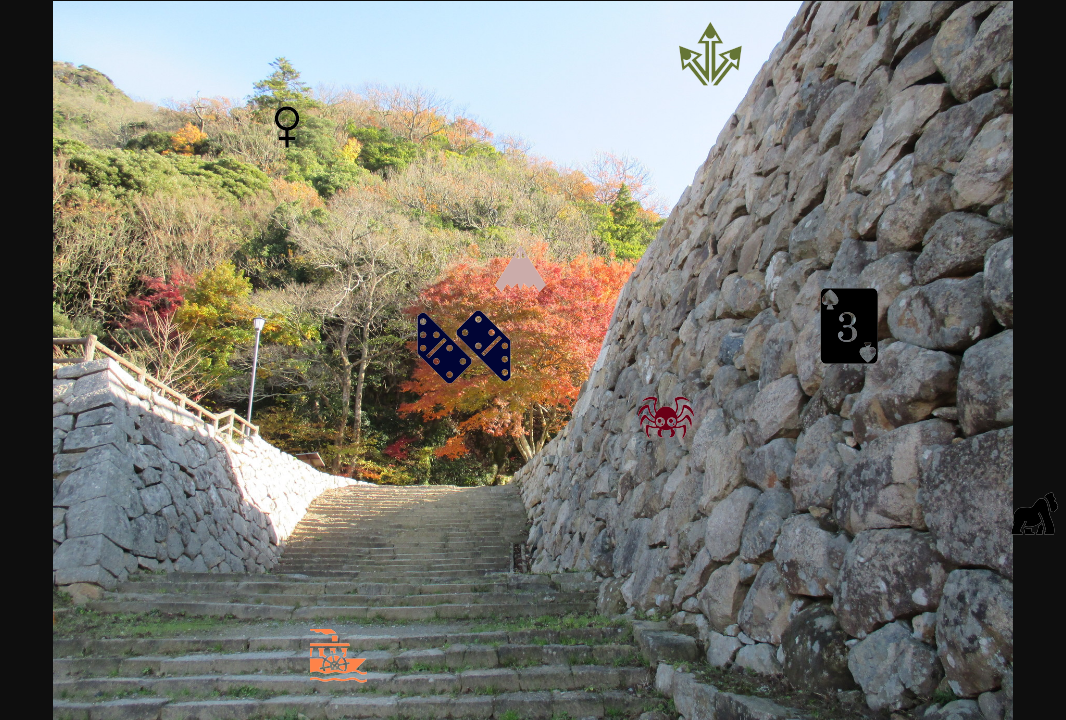 Image resolution: width=1066 pixels, height=720 pixels. I want to click on navigate to riverboat or steamship tours, so click(338, 657).